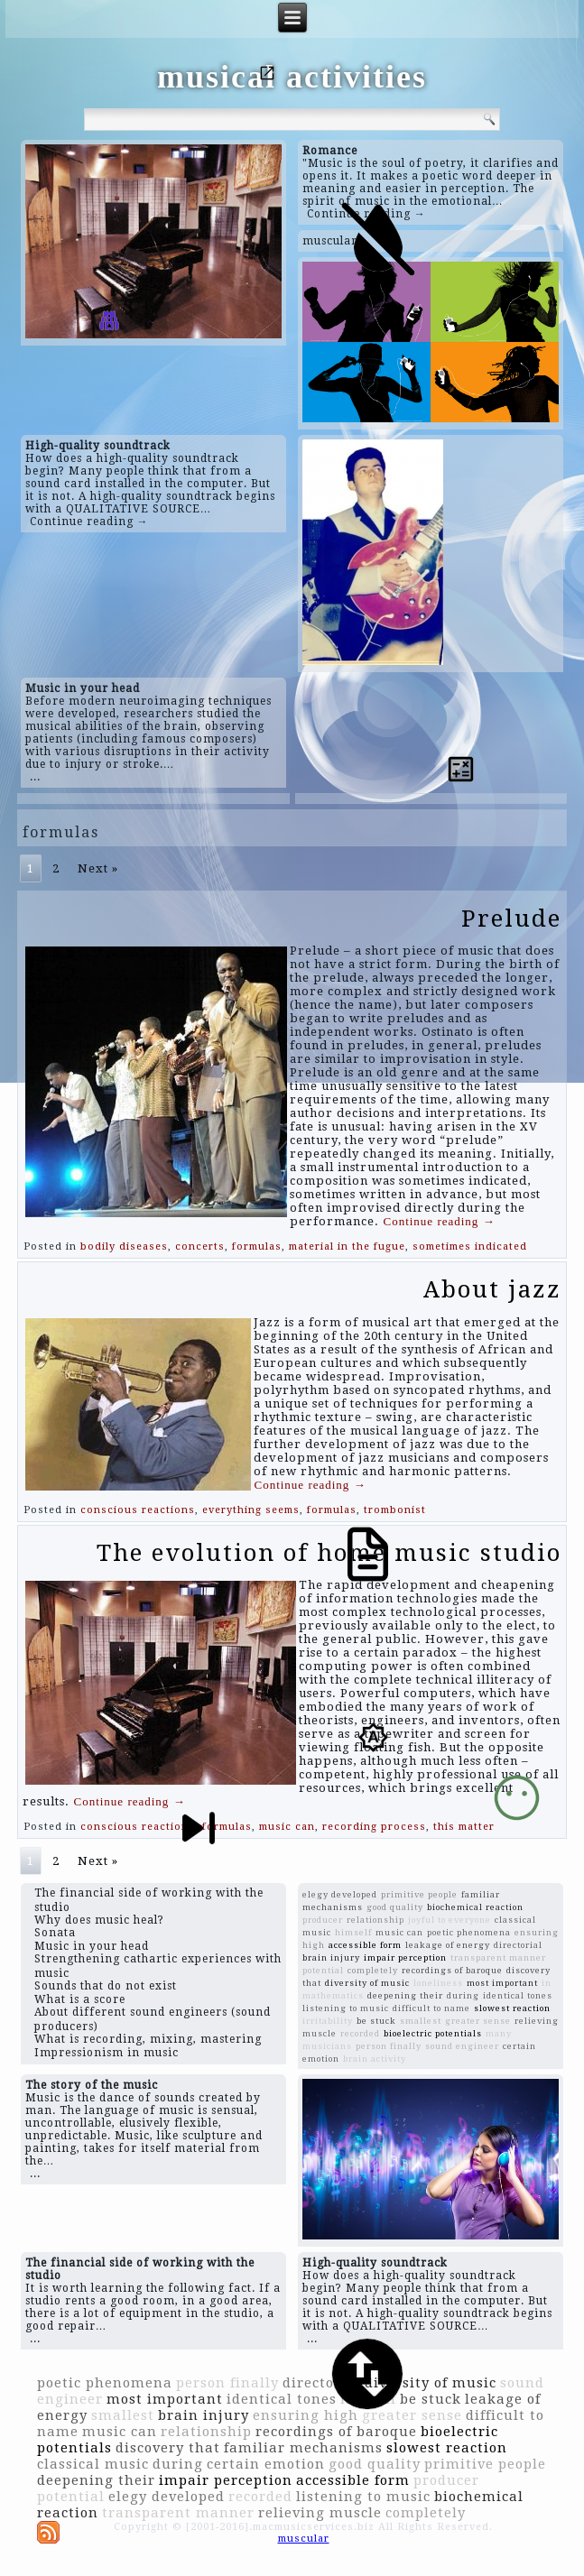  I want to click on swap or reorder items vertically, so click(367, 2374).